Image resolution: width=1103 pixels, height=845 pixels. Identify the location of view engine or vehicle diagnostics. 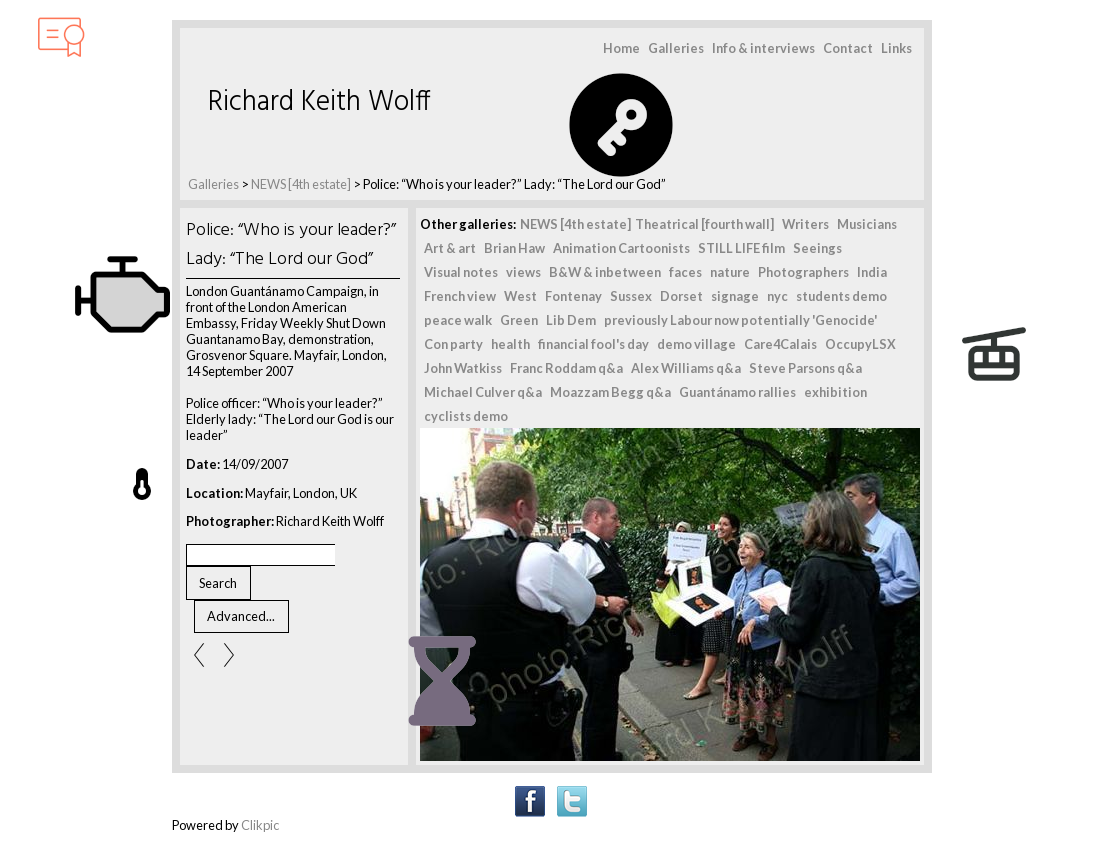
(121, 296).